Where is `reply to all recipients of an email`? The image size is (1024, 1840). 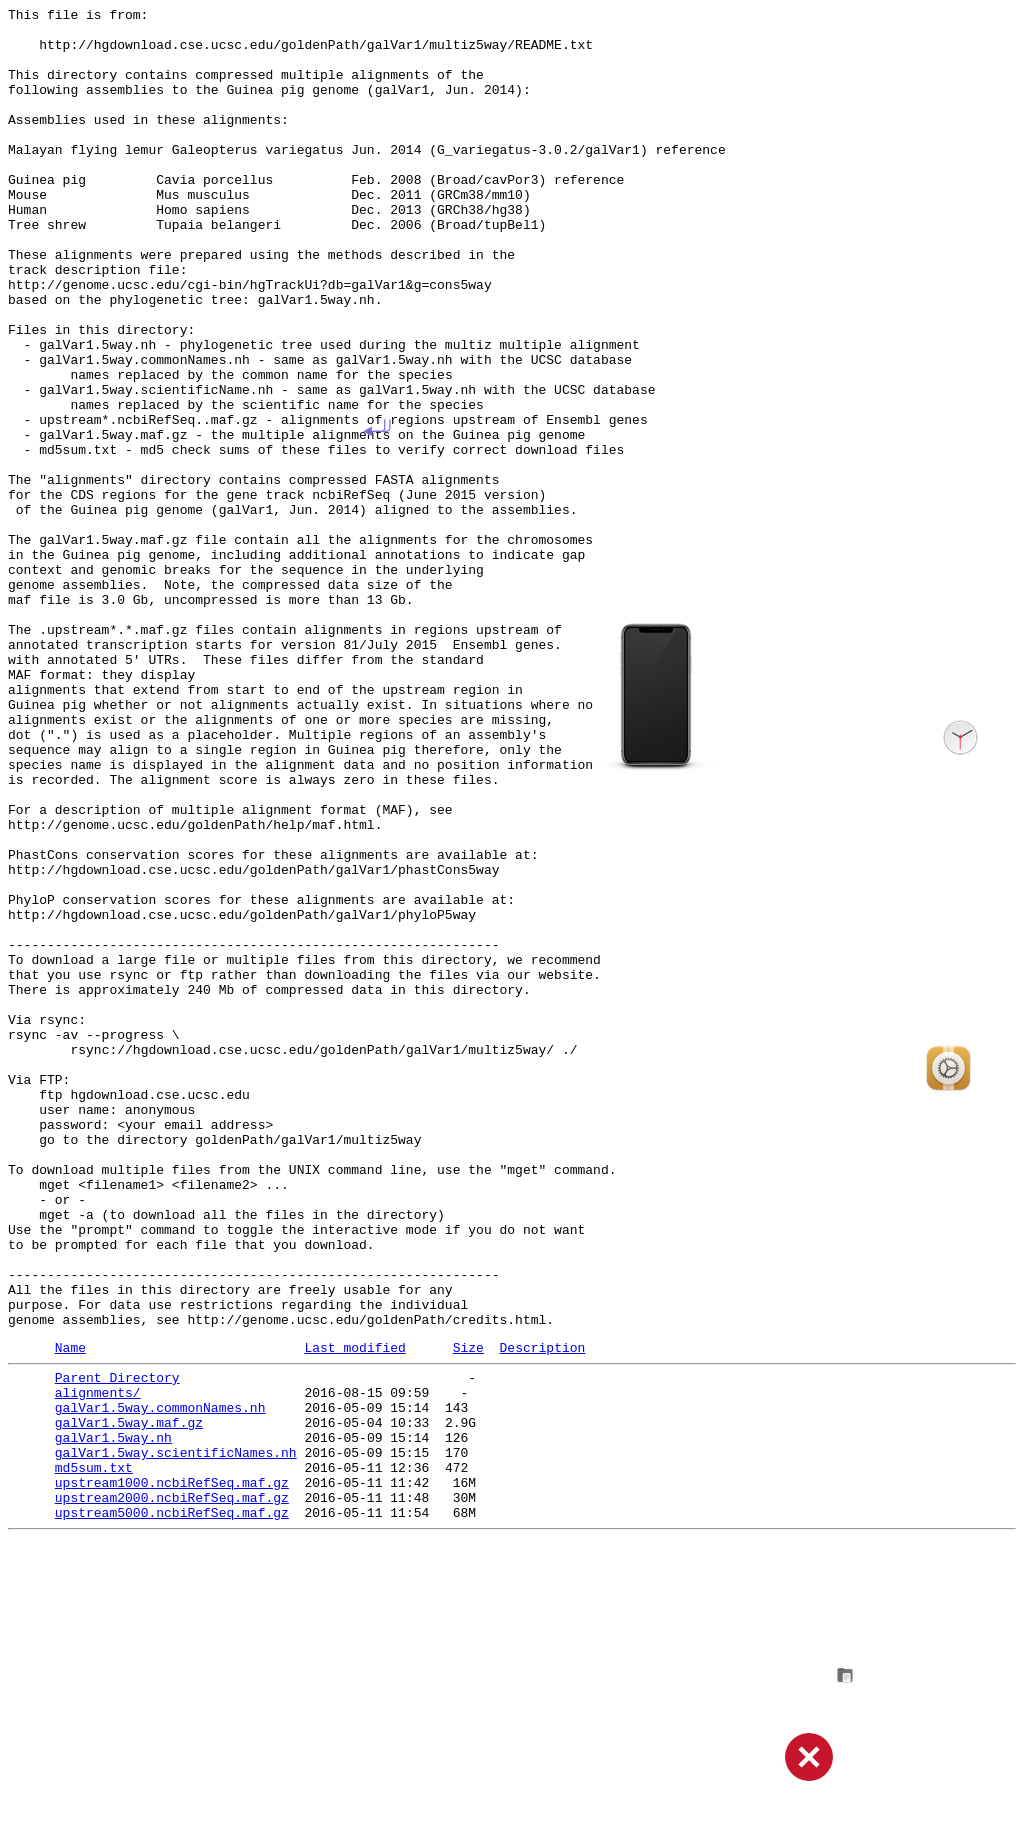
reply to all recipients of an email is located at coordinates (376, 427).